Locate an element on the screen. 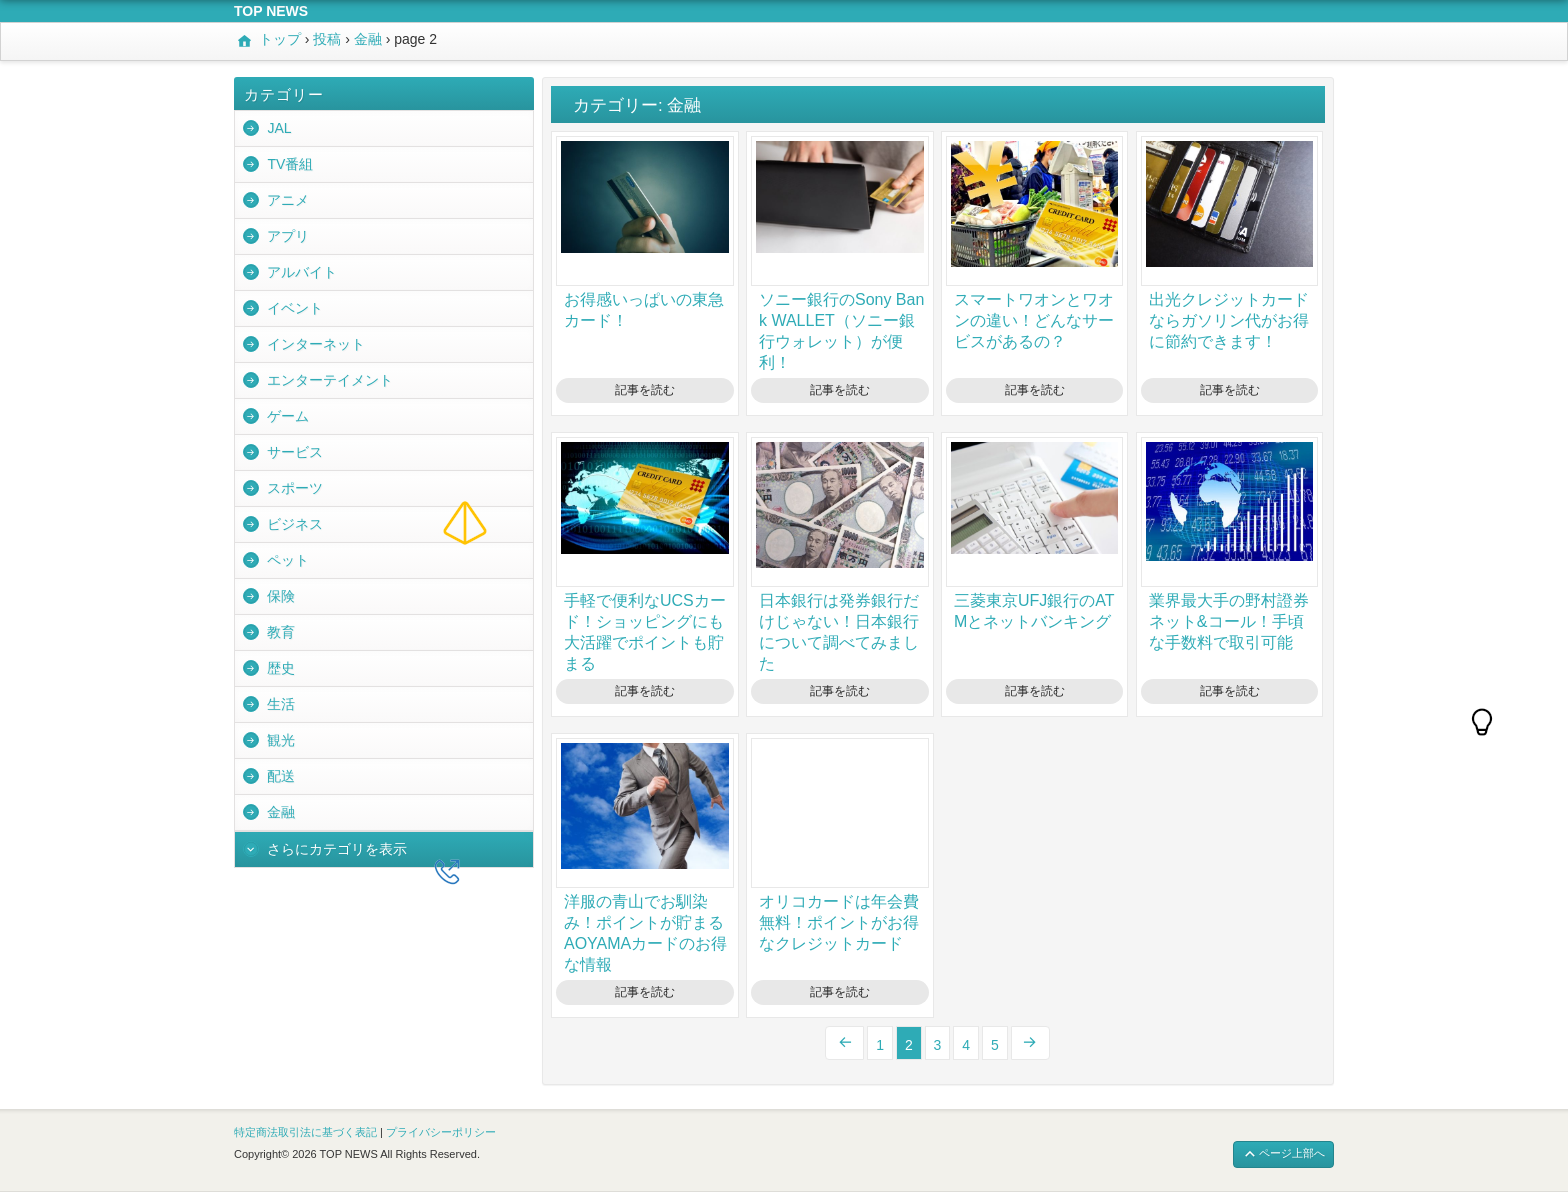 This screenshot has width=1568, height=1192. access 3D modeling or rendering tools is located at coordinates (465, 523).